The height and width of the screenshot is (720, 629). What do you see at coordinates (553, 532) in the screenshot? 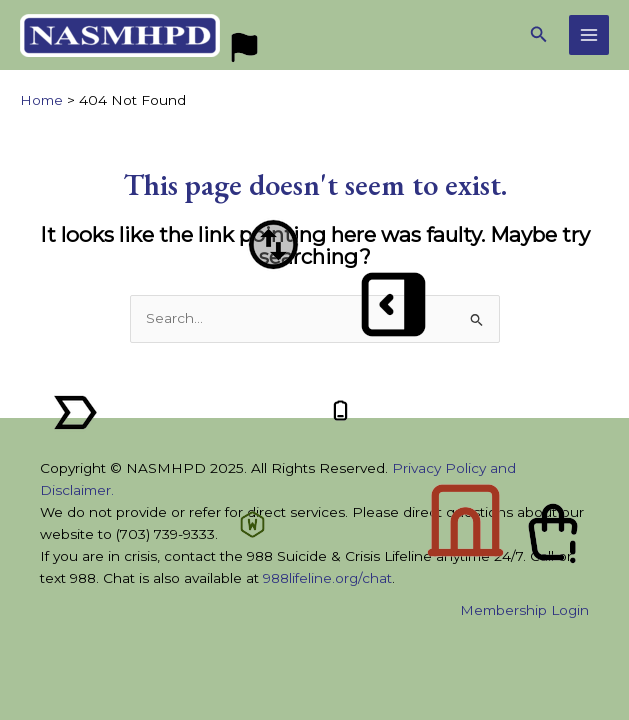
I see `shopping bag requires attention or action` at bounding box center [553, 532].